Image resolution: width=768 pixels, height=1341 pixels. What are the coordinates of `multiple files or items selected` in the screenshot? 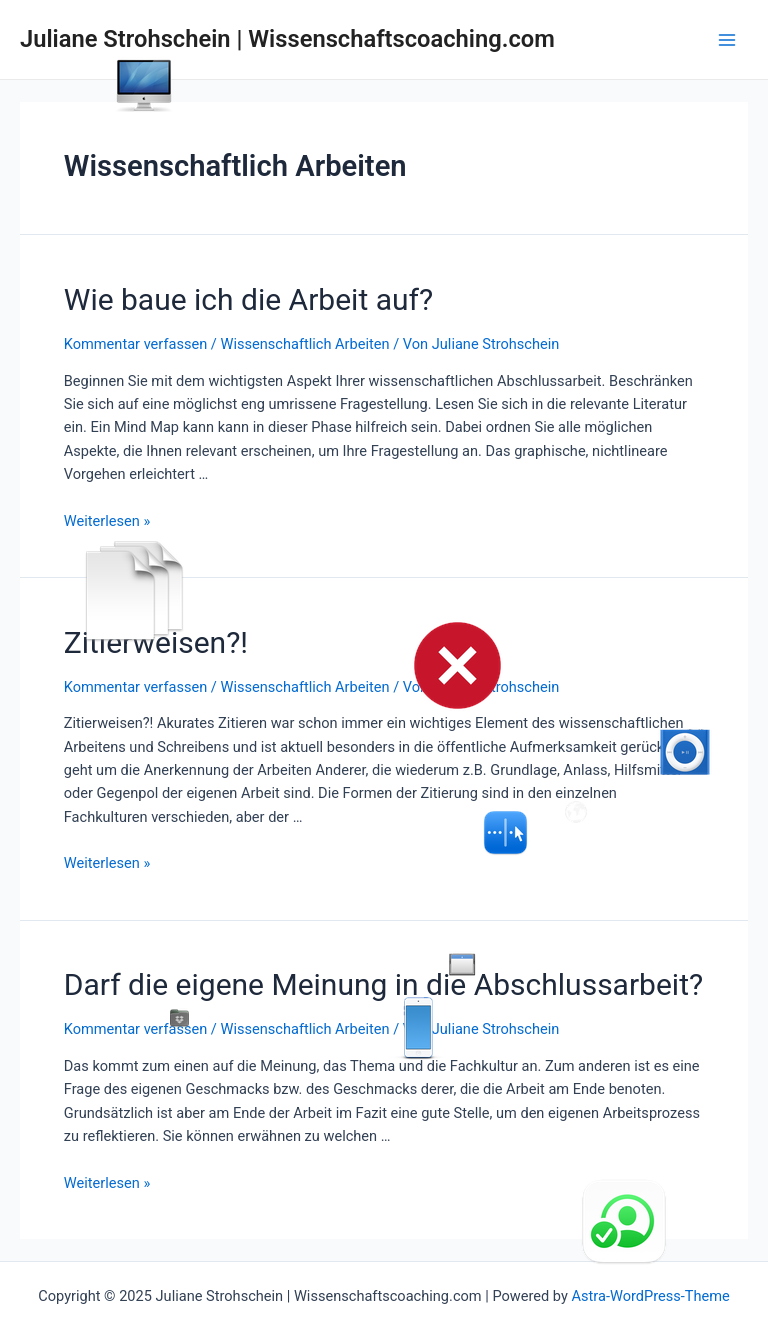 It's located at (134, 592).